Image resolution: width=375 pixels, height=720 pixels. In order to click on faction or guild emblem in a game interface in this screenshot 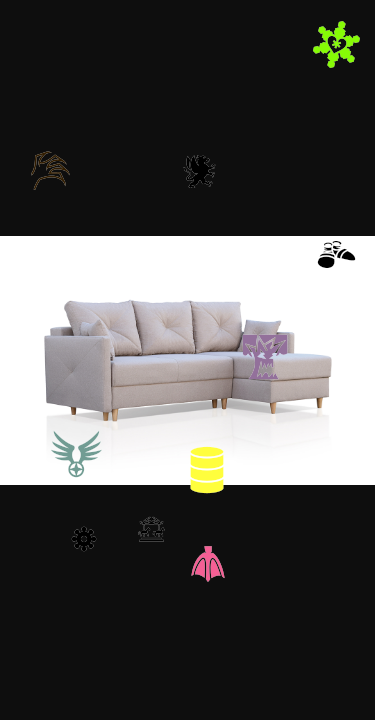, I will do `click(76, 454)`.